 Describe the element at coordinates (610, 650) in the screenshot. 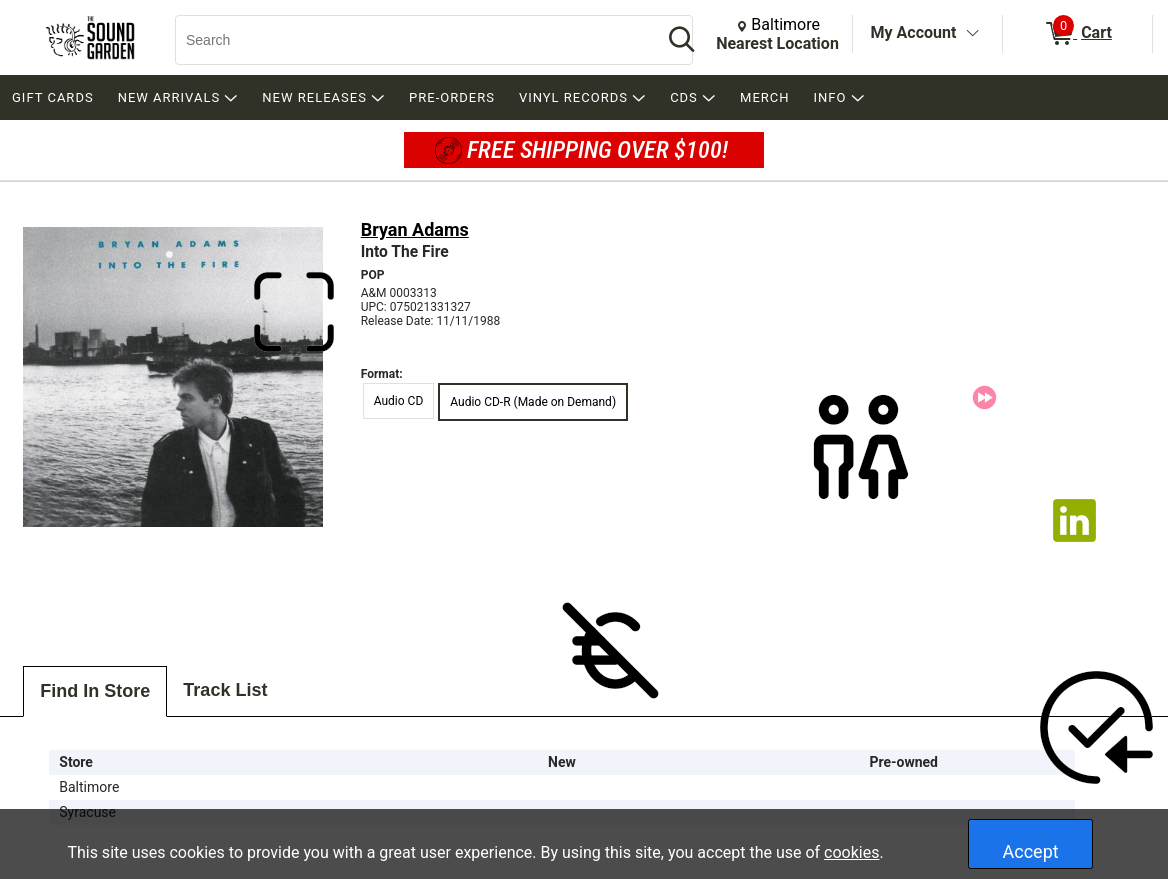

I see `indicates euro payment is unavailable` at that location.